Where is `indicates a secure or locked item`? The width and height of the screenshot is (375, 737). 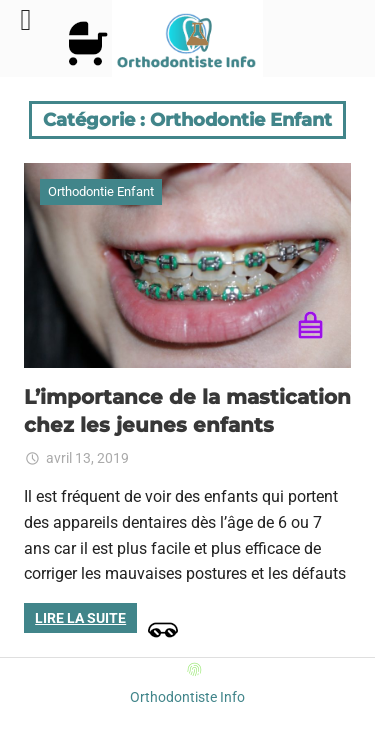 indicates a secure or locked item is located at coordinates (310, 326).